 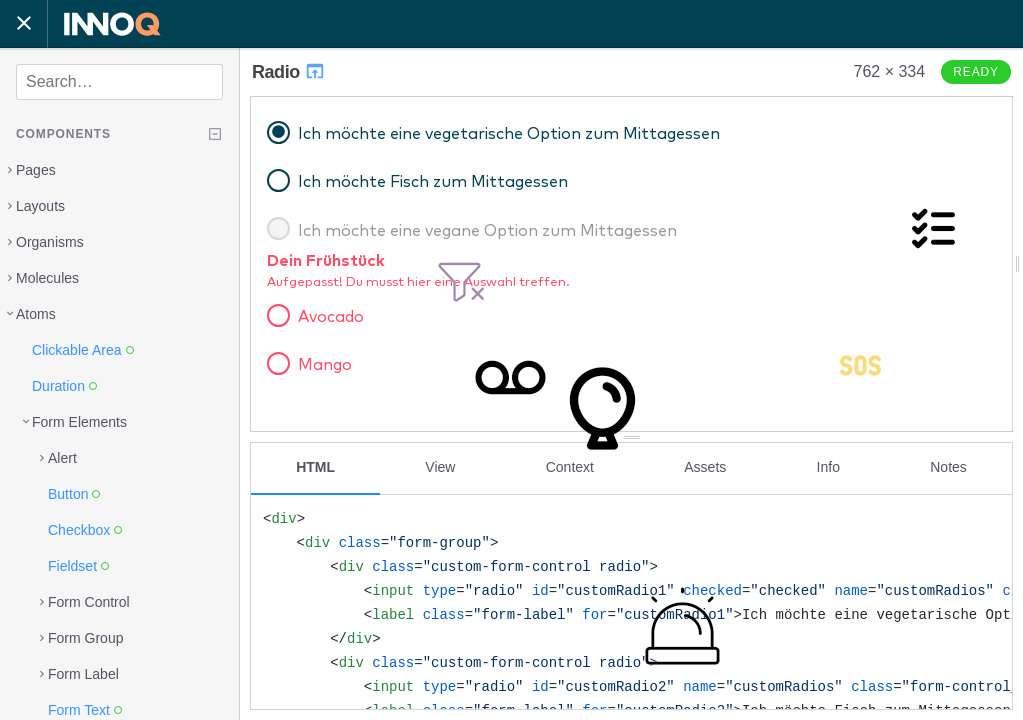 What do you see at coordinates (510, 377) in the screenshot?
I see `access voicemail messages` at bounding box center [510, 377].